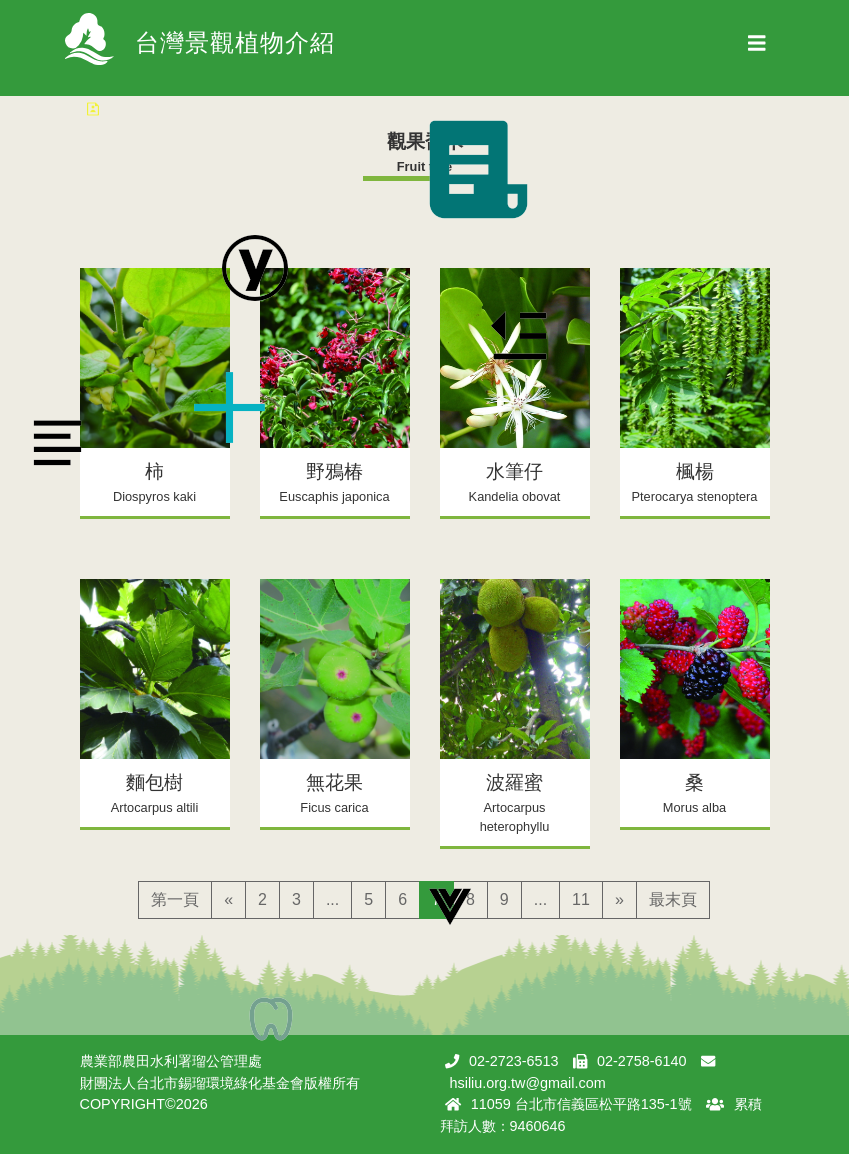  I want to click on collapse the sidebar menu, so click(520, 336).